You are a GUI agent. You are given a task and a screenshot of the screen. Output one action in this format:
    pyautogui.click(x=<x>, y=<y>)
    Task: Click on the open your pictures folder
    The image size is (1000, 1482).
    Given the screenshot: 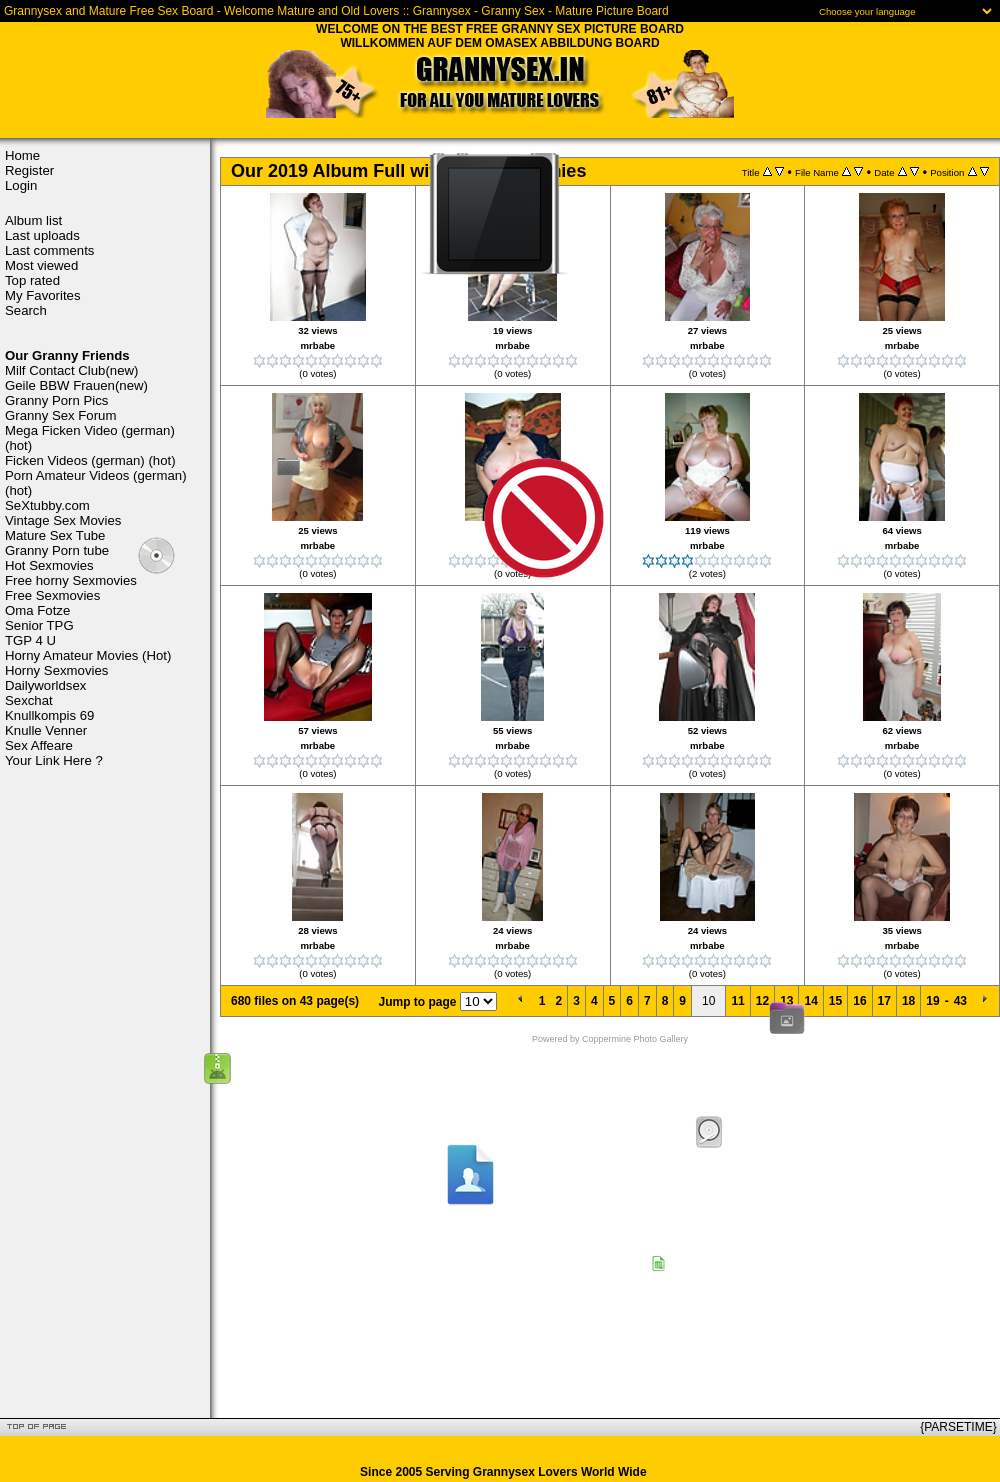 What is the action you would take?
    pyautogui.click(x=787, y=1018)
    